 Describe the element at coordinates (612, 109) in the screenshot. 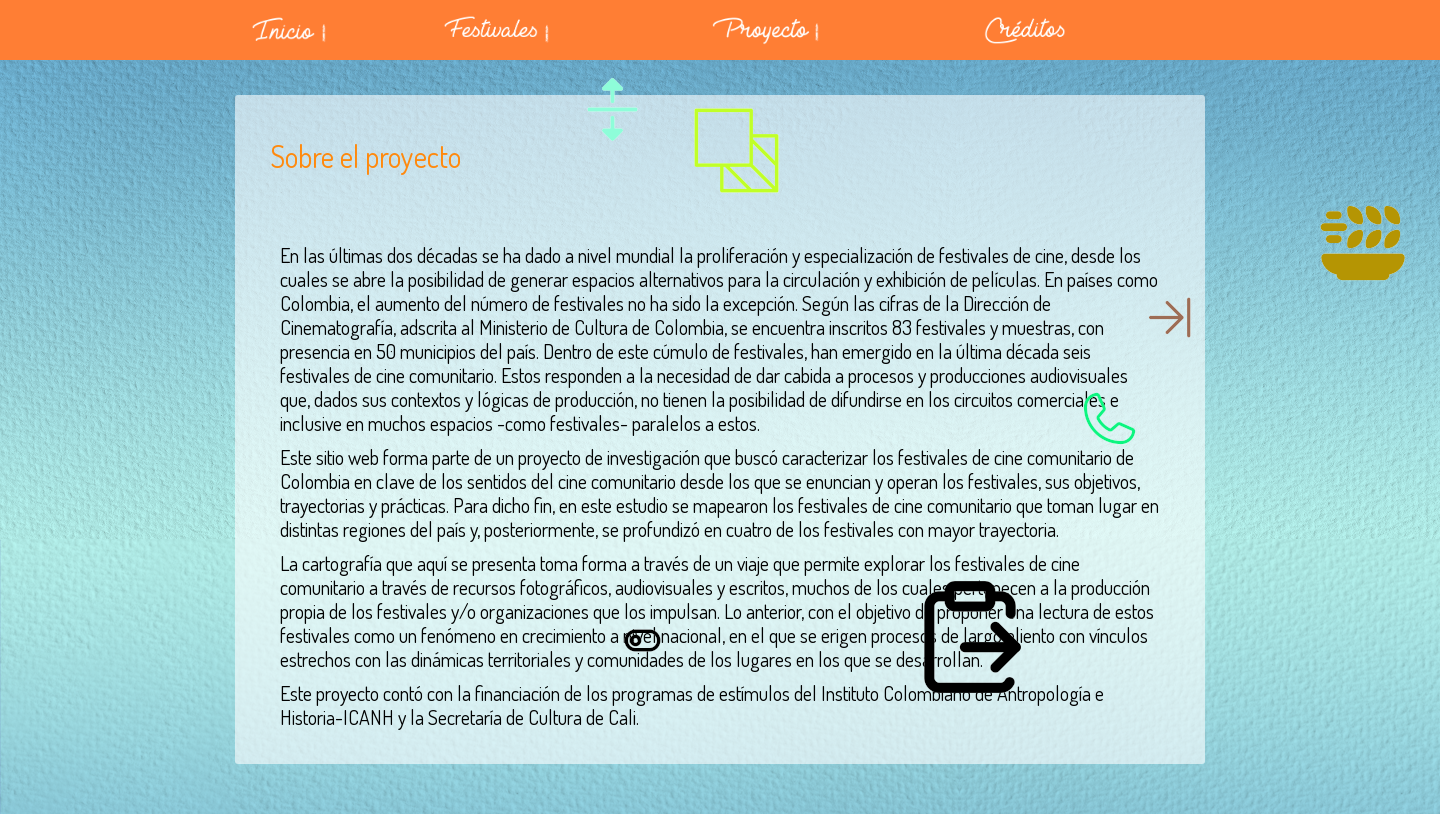

I see `expand content vertically` at that location.